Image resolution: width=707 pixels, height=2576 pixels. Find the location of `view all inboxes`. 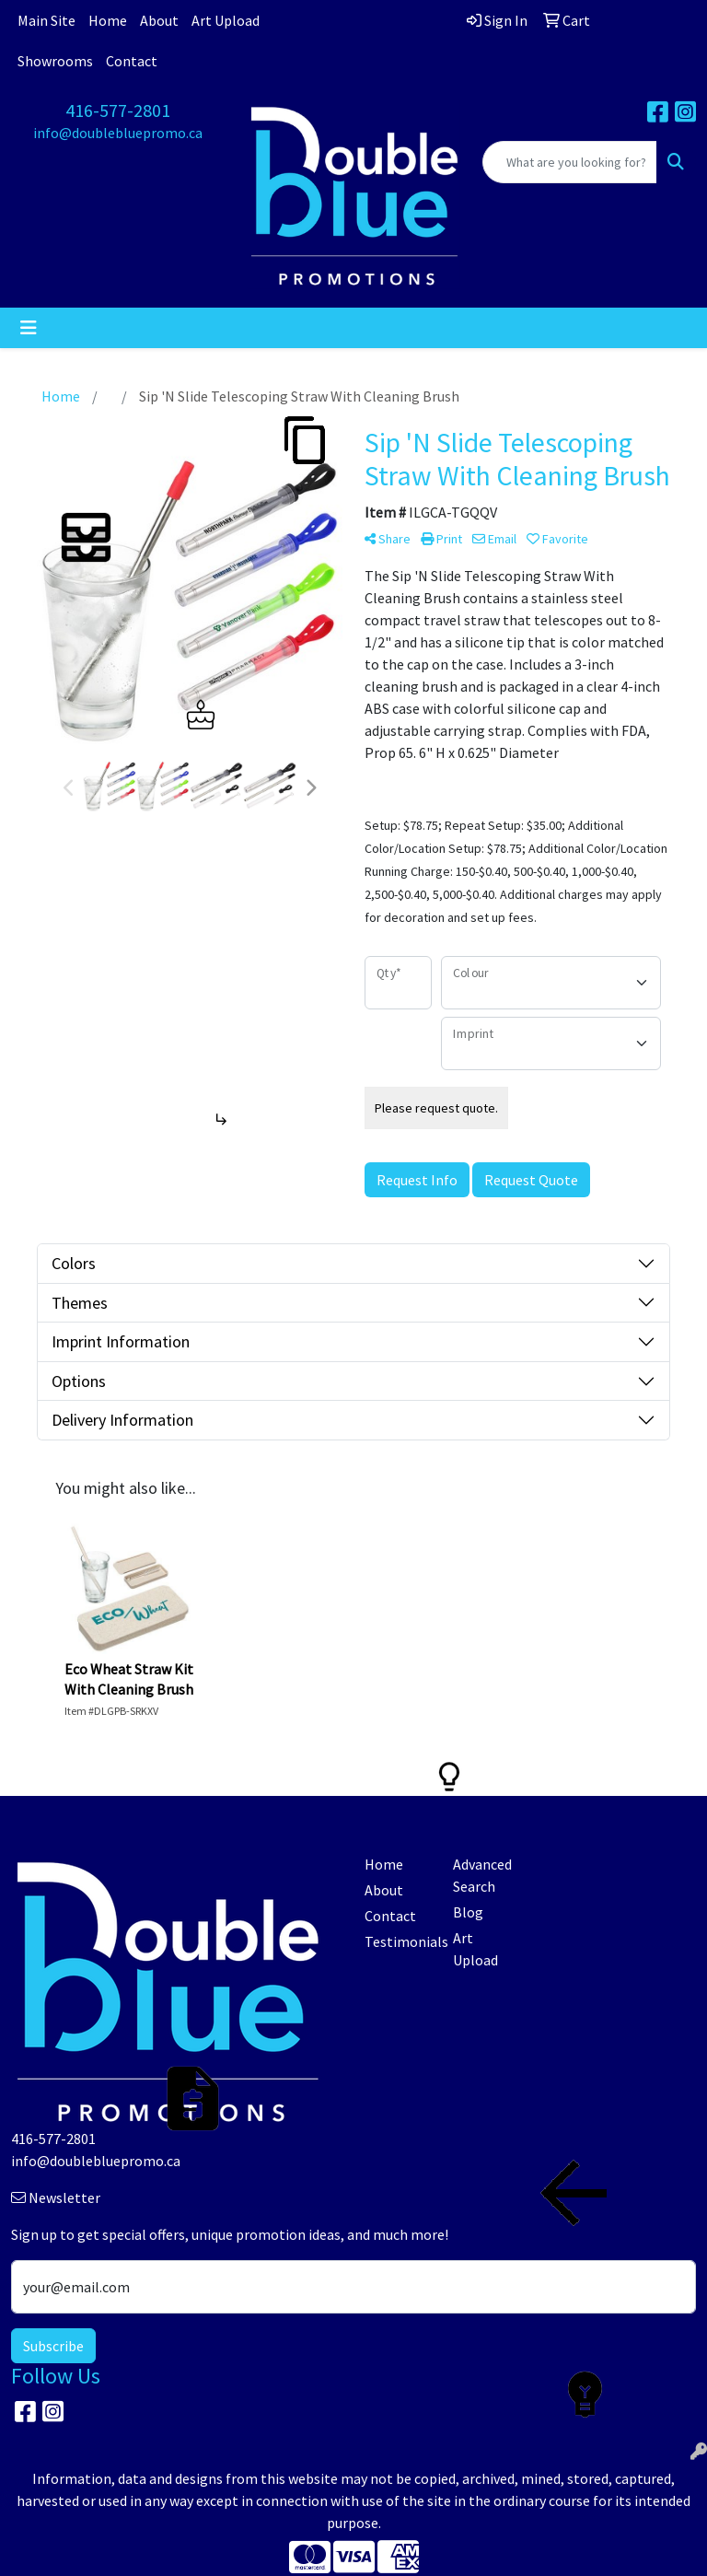

view all inboxes is located at coordinates (86, 537).